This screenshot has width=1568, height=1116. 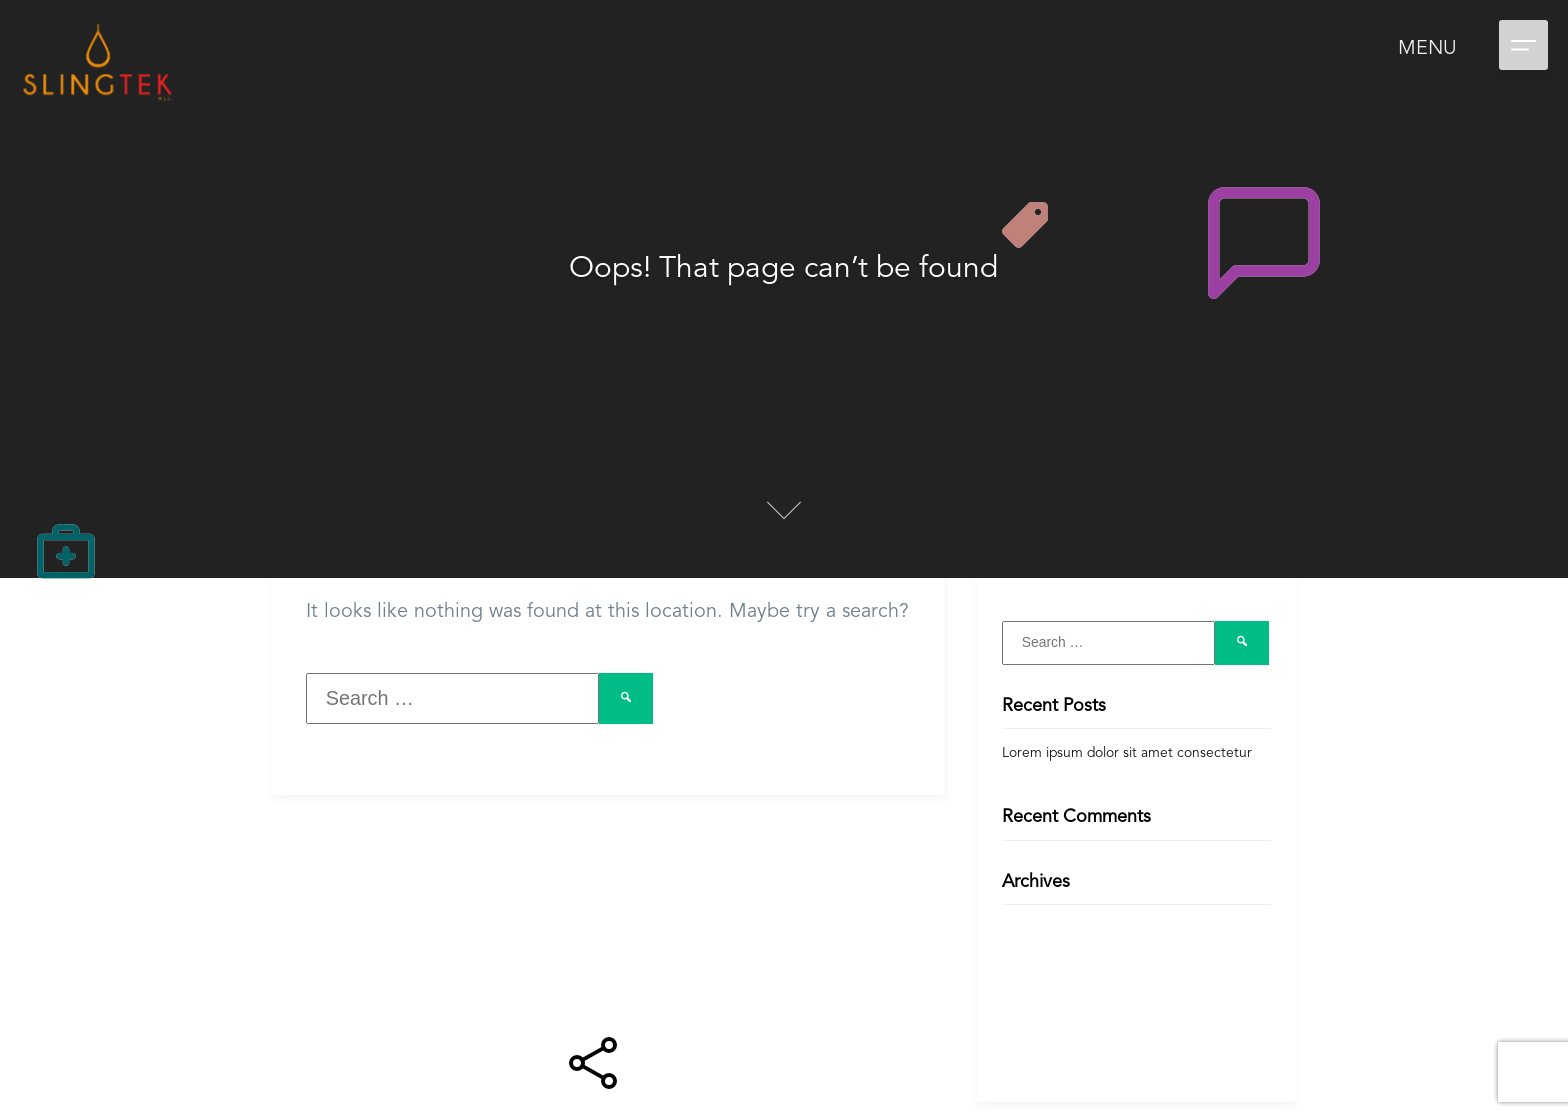 I want to click on access first aid or medical help resources, so click(x=66, y=554).